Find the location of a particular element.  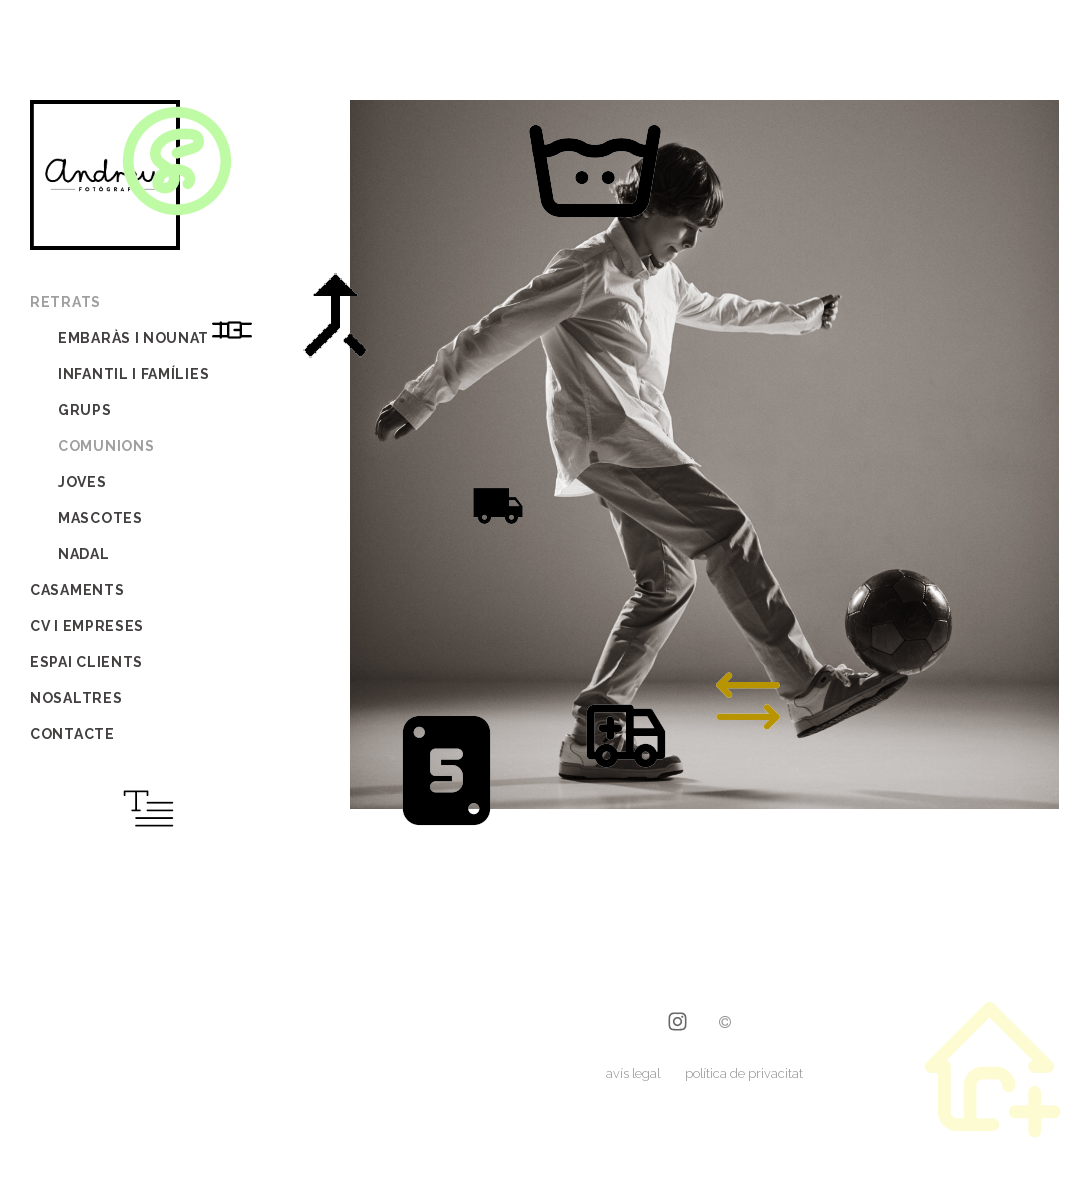

read new york times article is located at coordinates (147, 808).